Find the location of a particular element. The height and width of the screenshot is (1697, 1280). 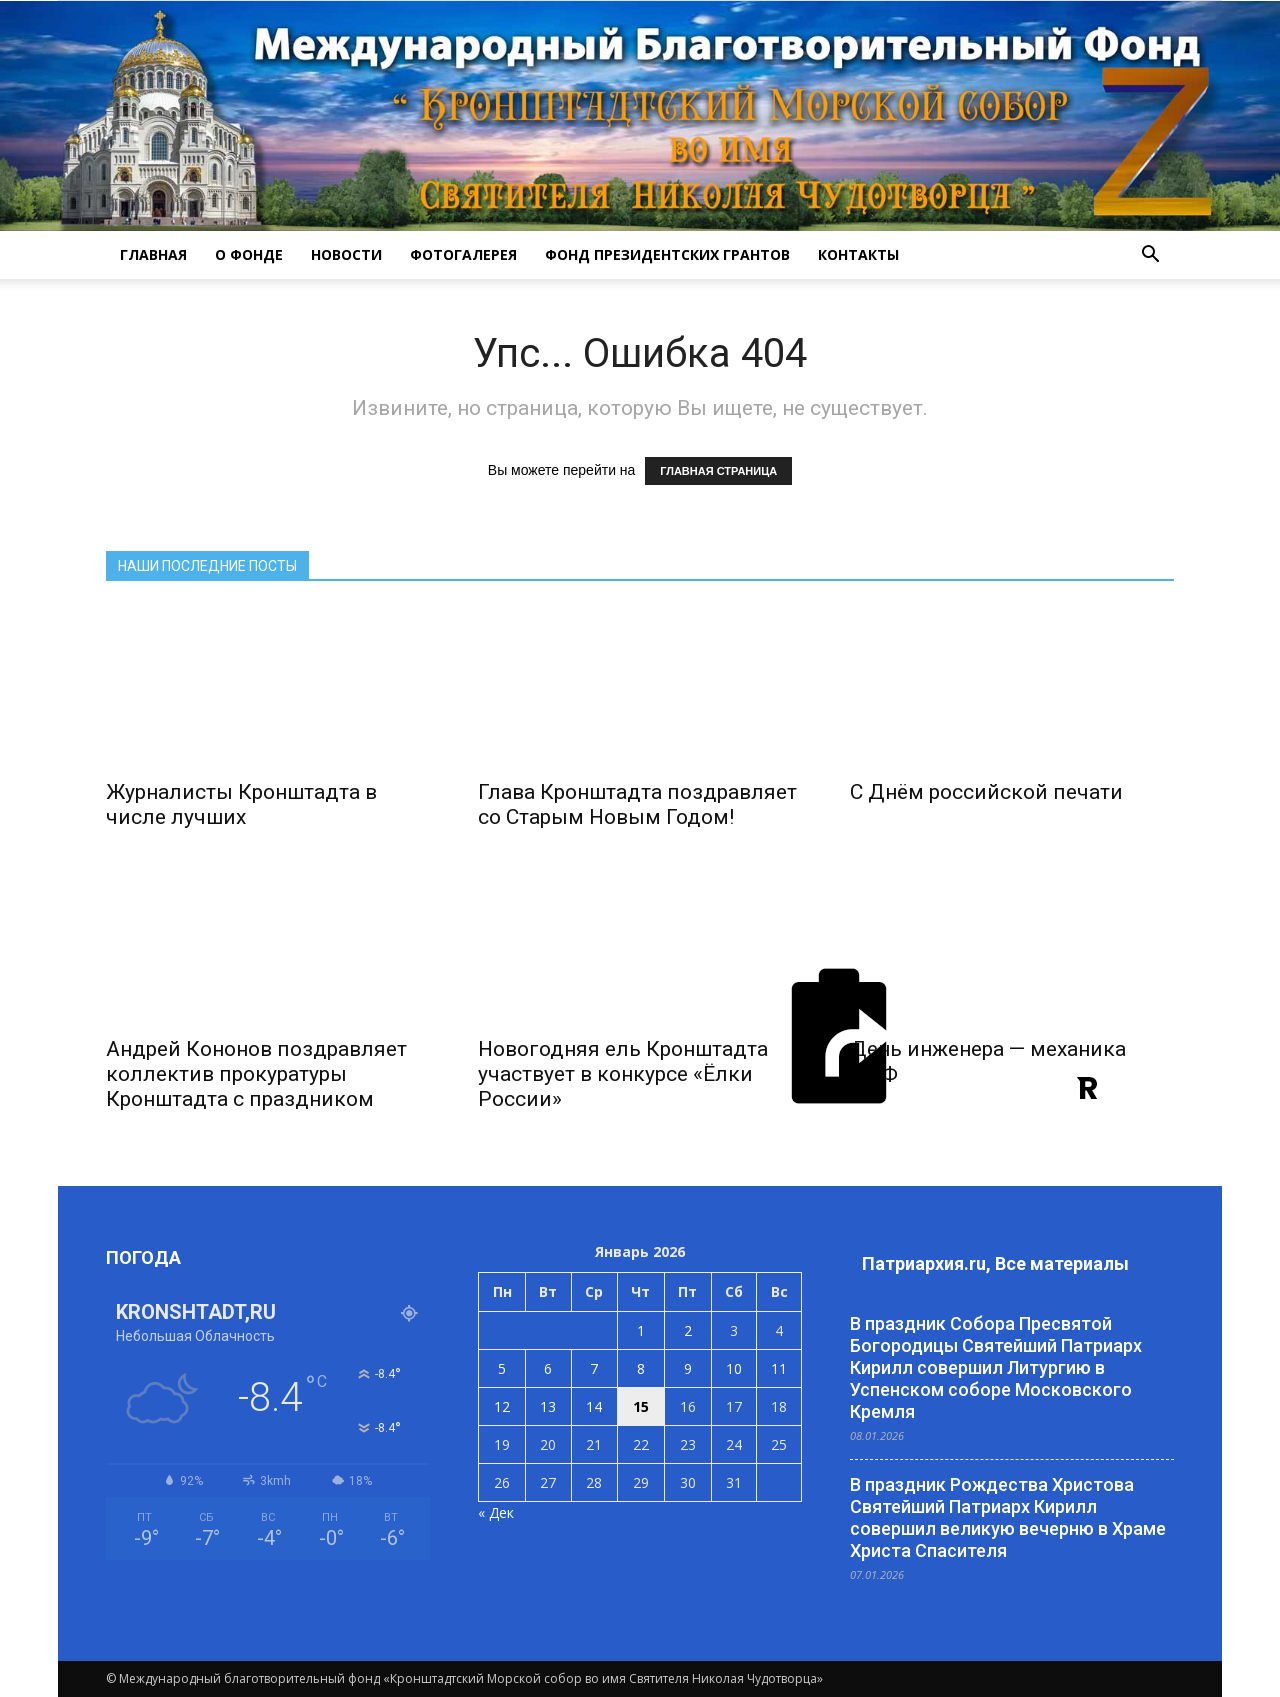

share battery power with another device is located at coordinates (839, 1036).